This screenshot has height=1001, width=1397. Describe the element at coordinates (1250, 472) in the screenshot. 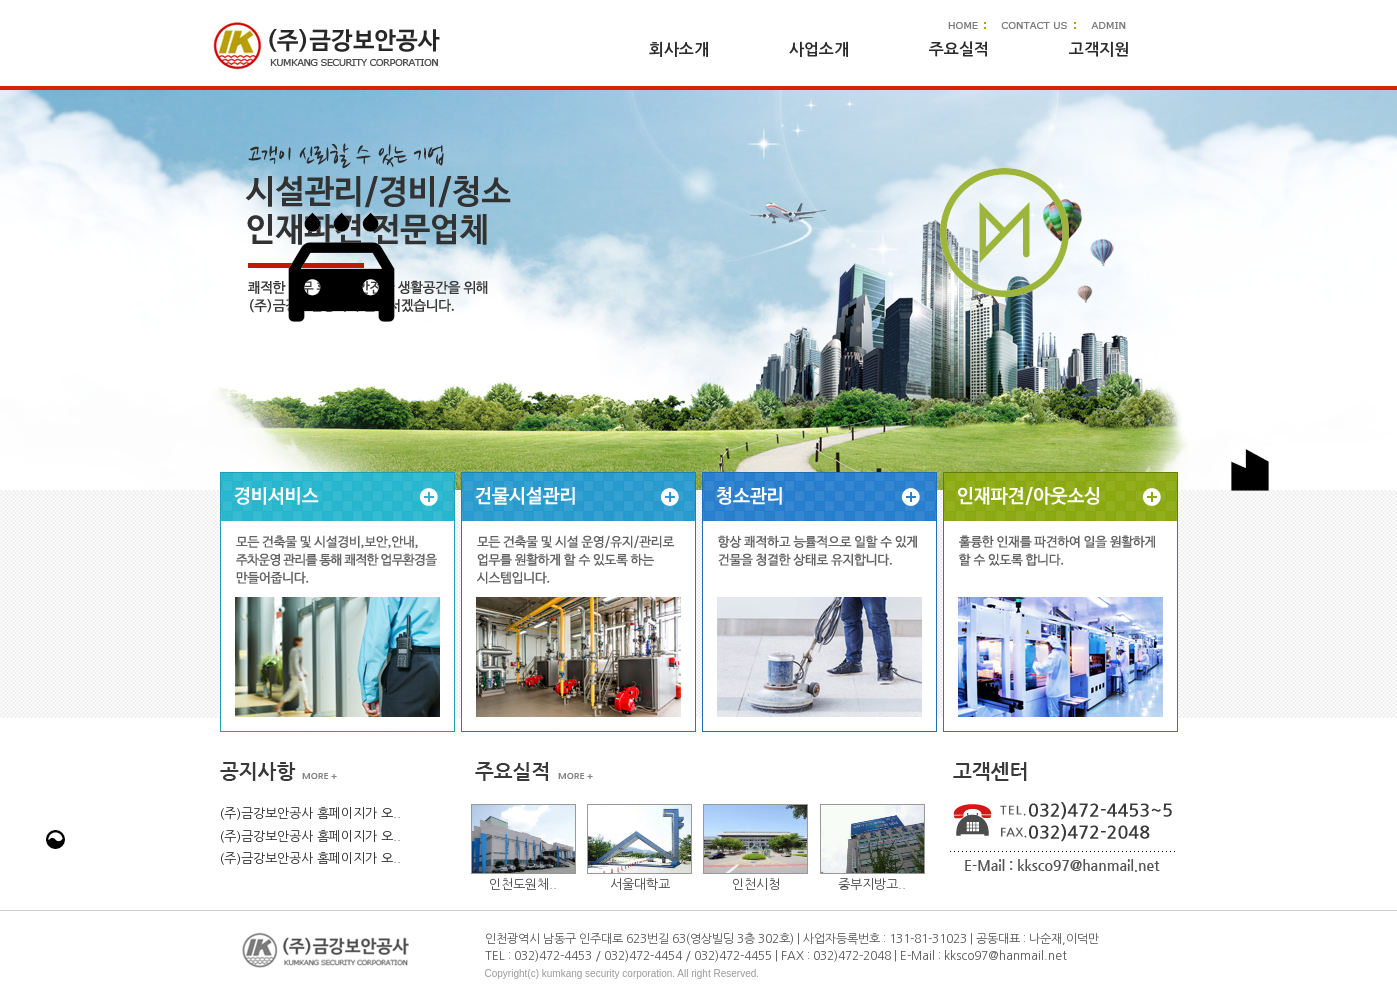

I see `view building or property details` at that location.